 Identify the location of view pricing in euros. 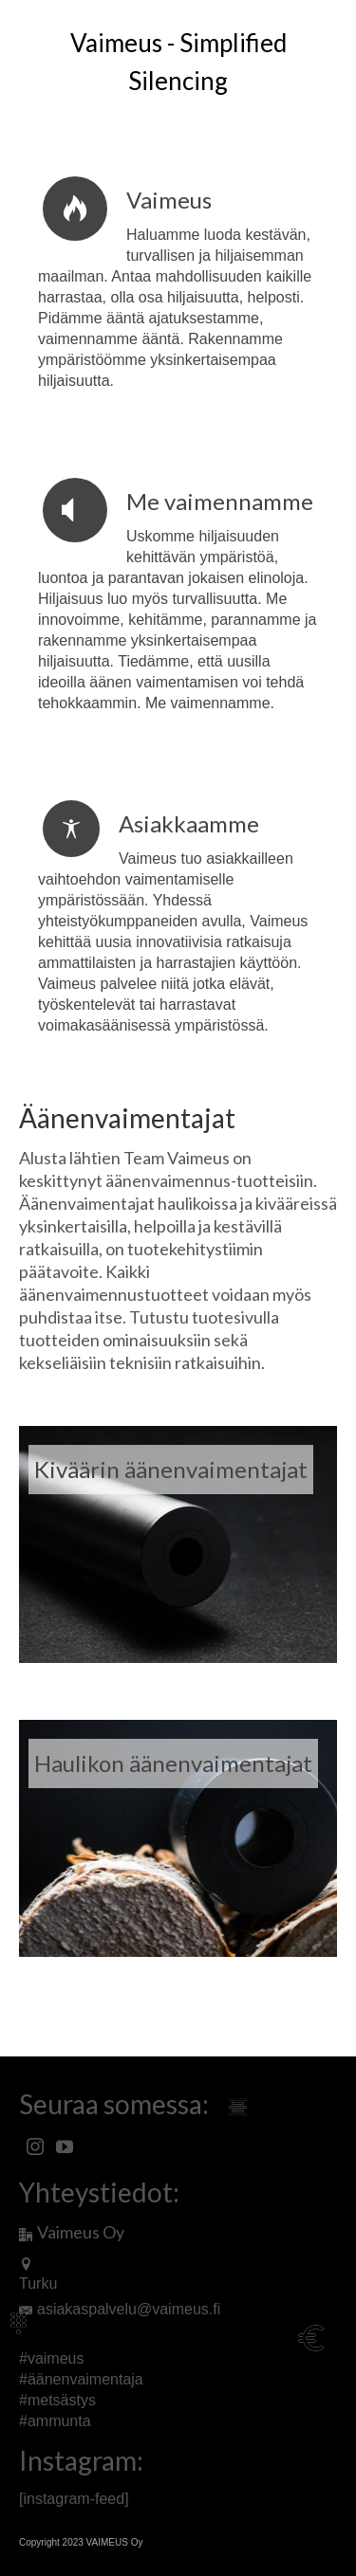
(311, 2338).